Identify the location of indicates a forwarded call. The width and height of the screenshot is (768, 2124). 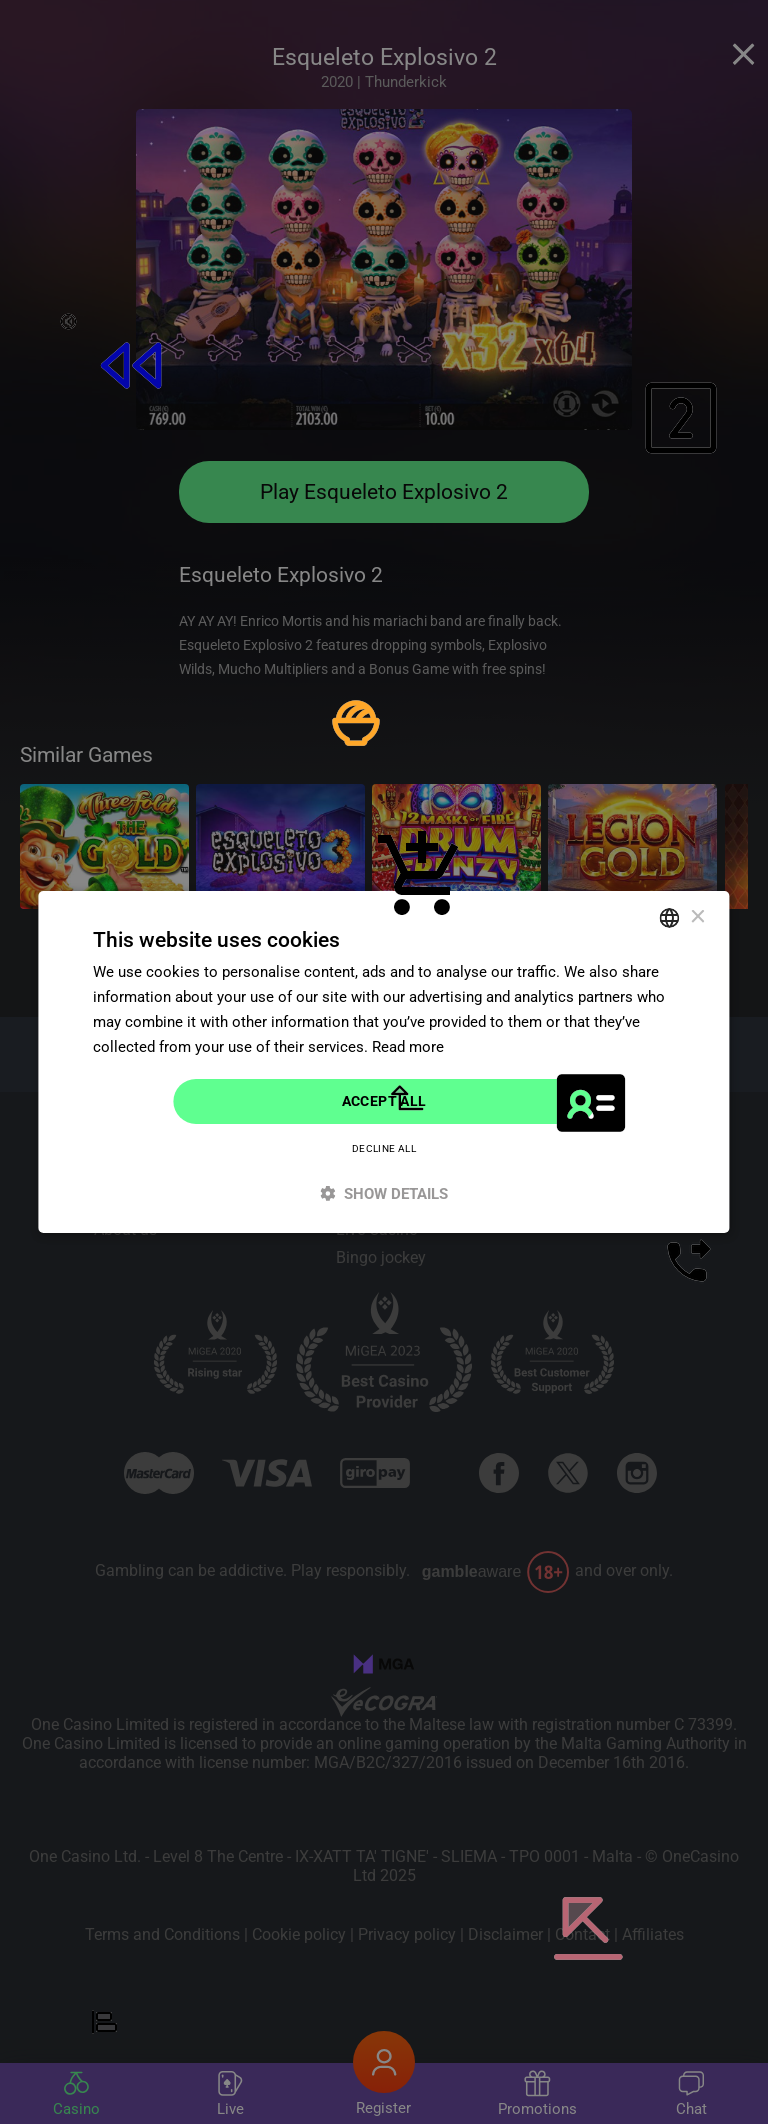
(687, 1262).